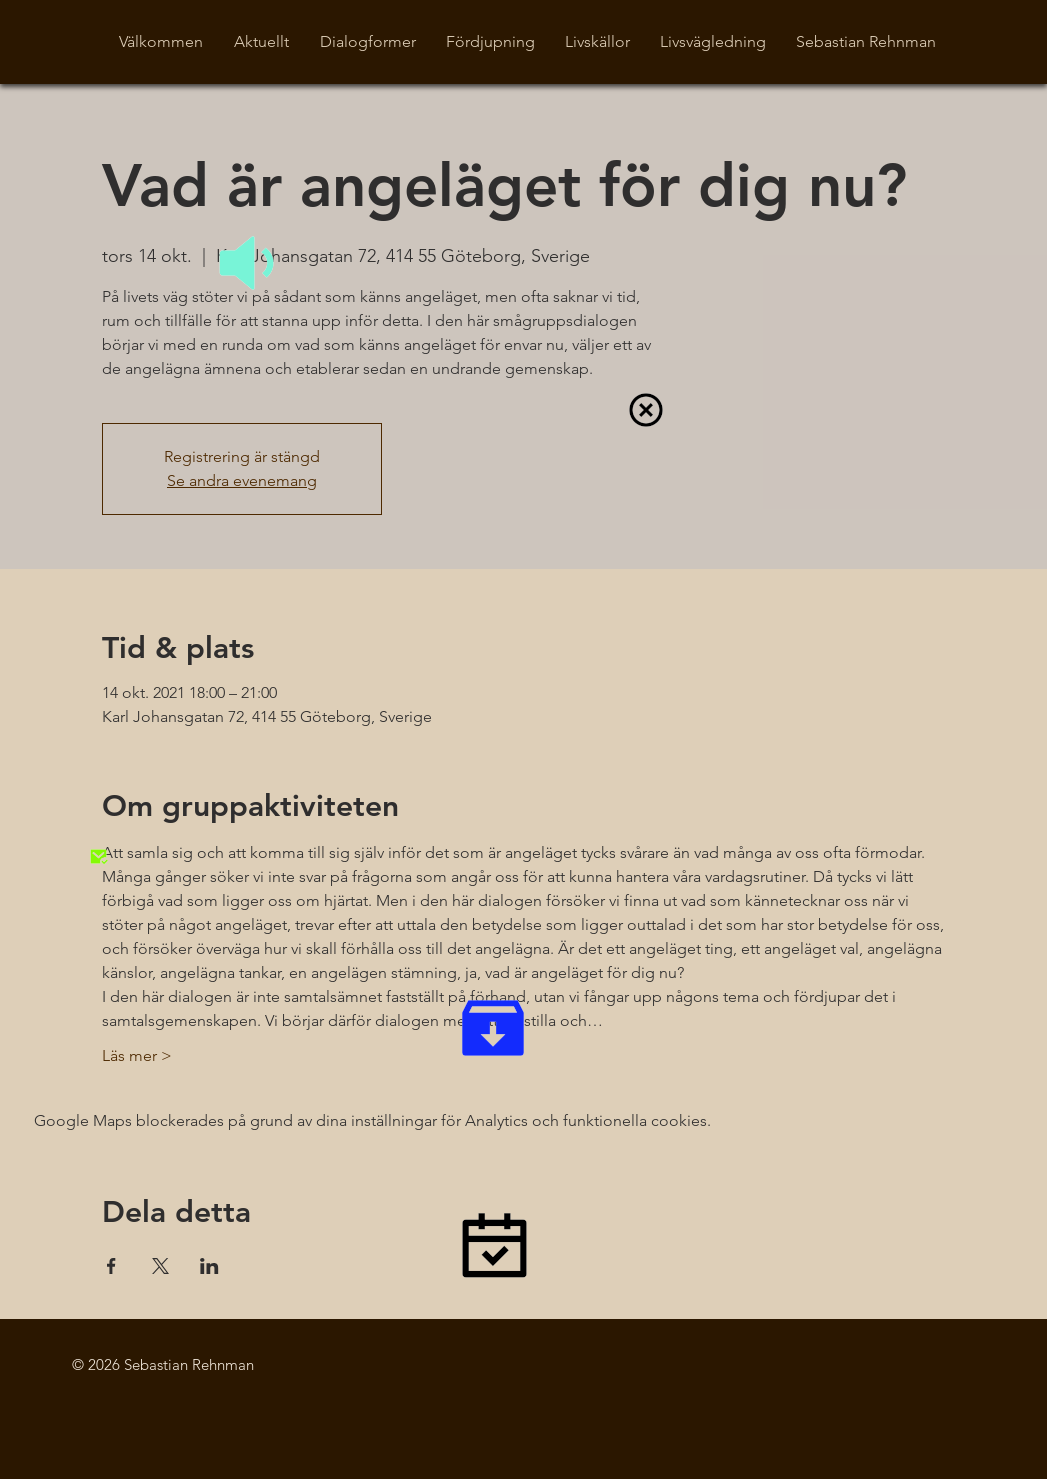 This screenshot has width=1047, height=1479. What do you see at coordinates (494, 1248) in the screenshot?
I see `confirm a scheduled event or appointment` at bounding box center [494, 1248].